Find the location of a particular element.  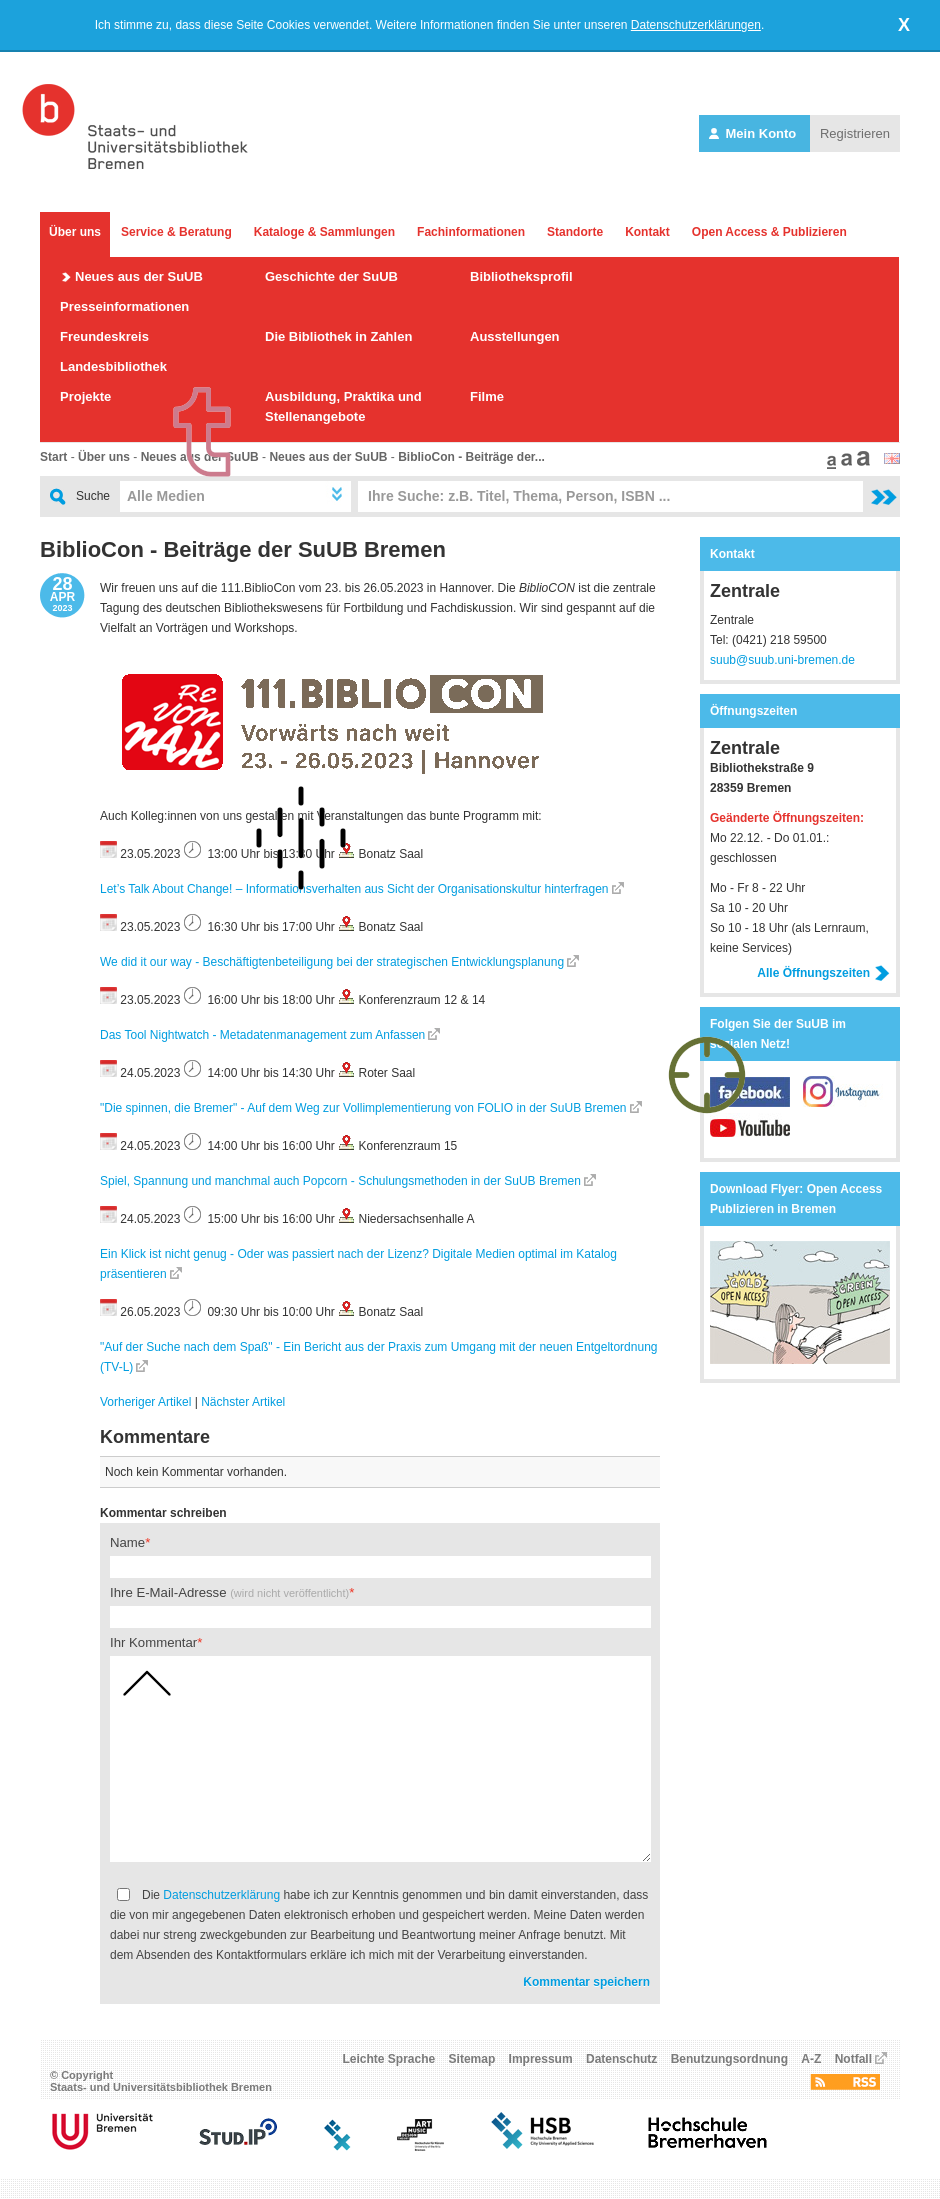

open Tumblr app is located at coordinates (202, 432).